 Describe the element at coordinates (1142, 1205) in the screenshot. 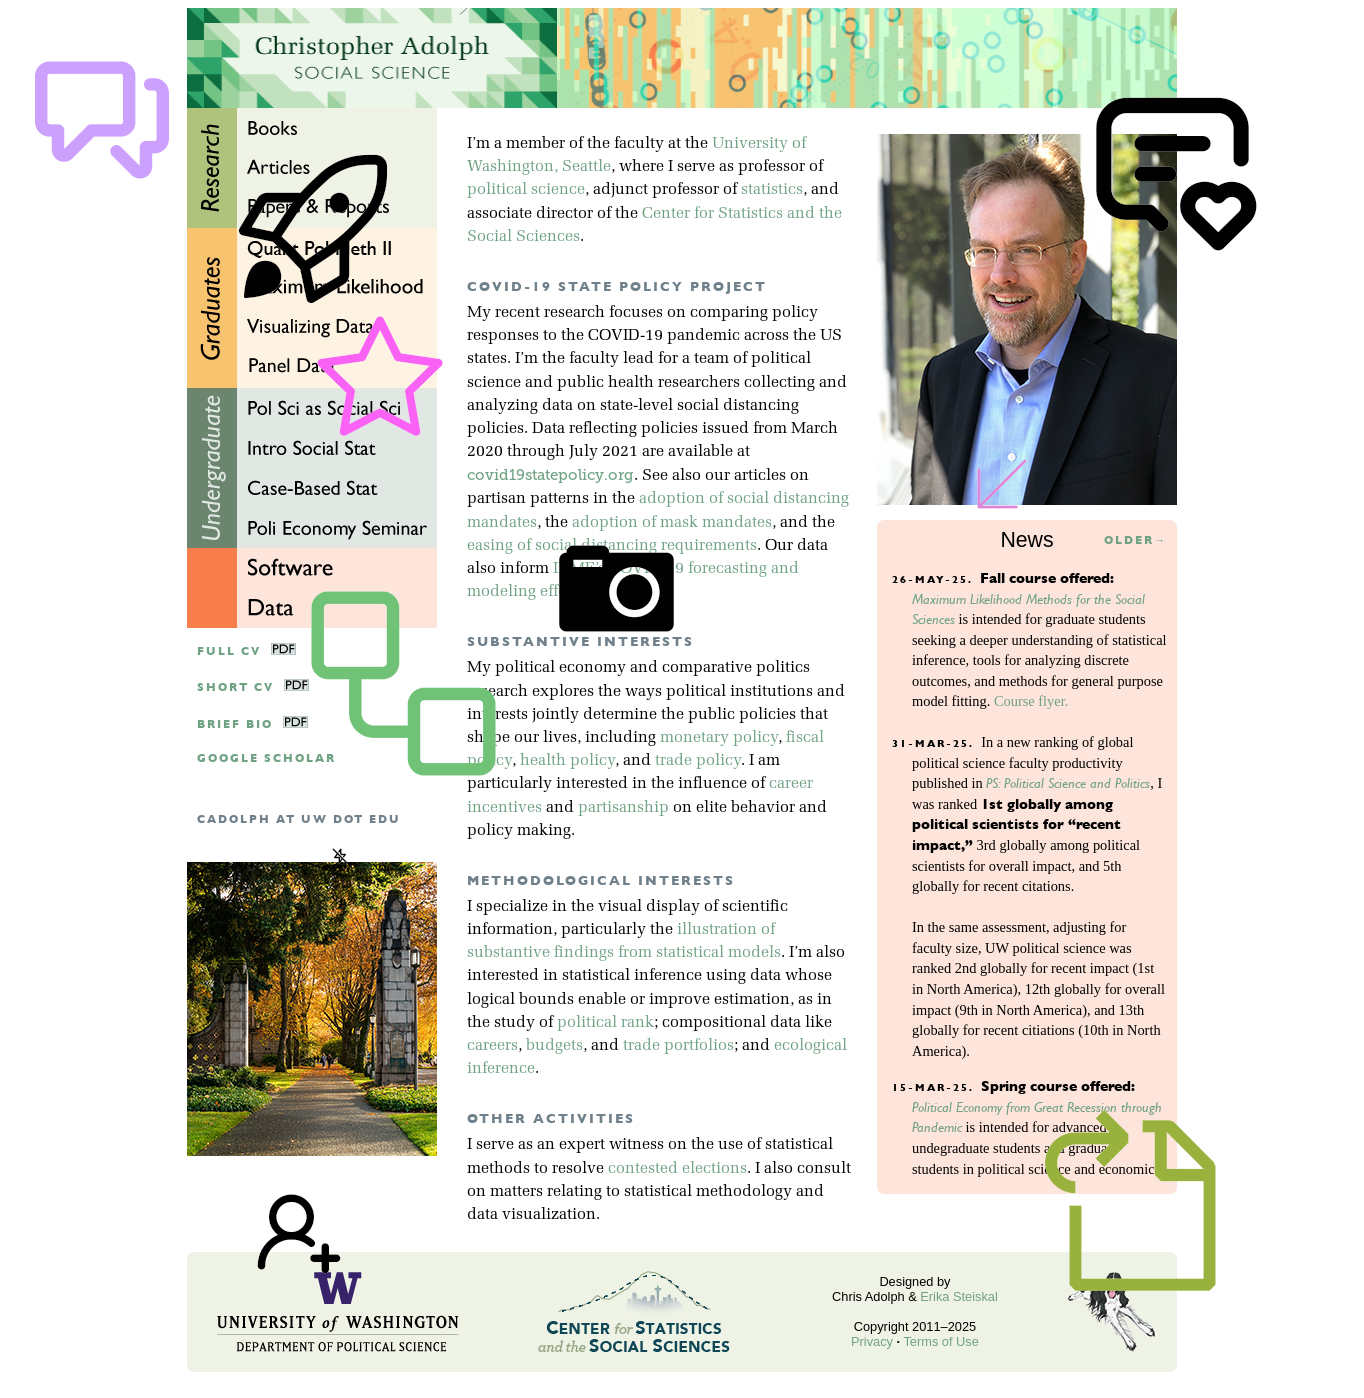

I see `go to file or navigate to a specific file` at that location.